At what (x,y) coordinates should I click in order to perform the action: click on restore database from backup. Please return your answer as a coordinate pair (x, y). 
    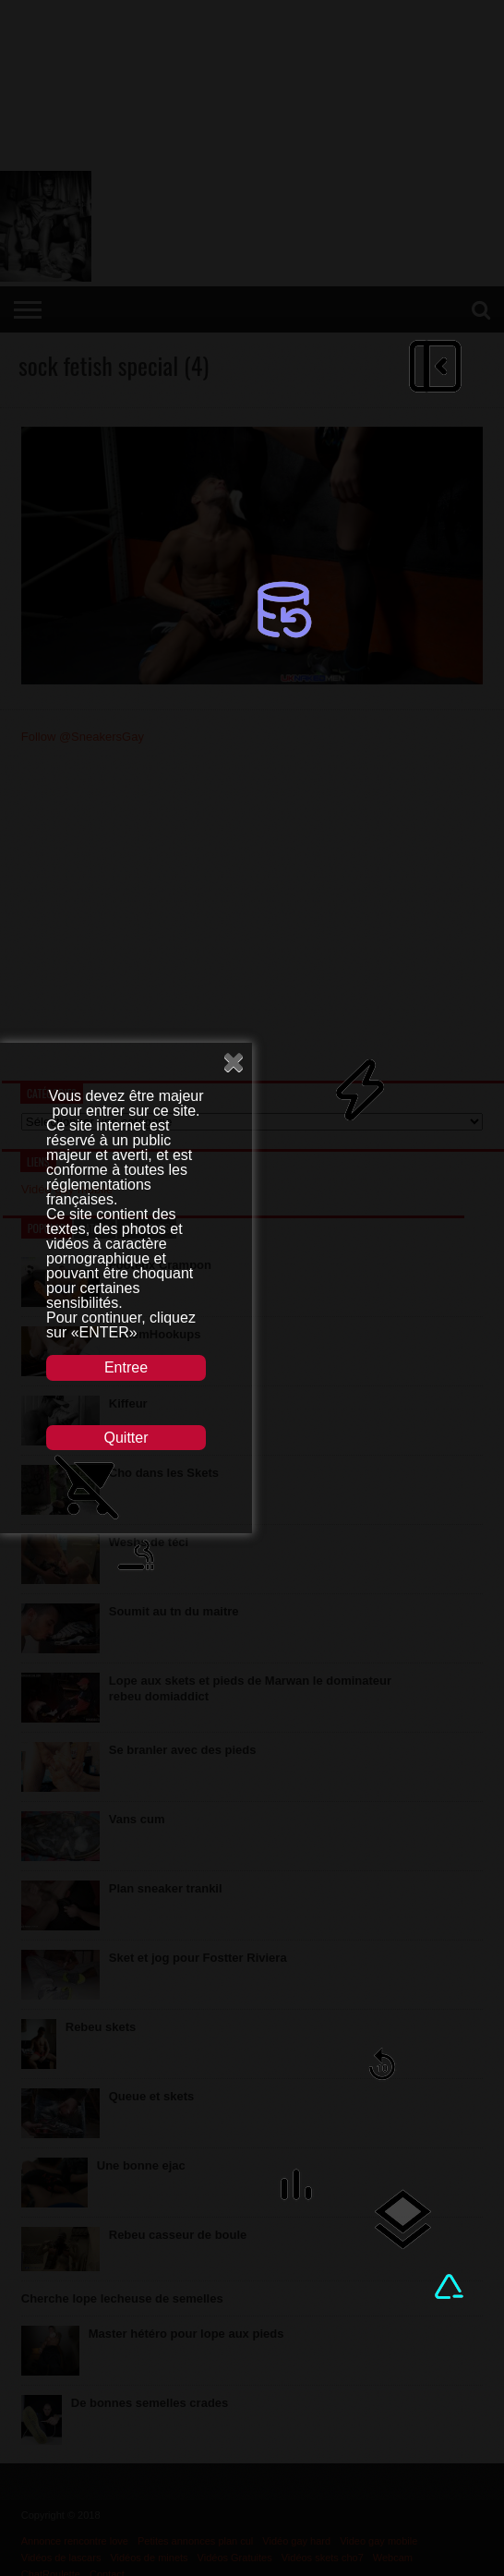
    Looking at the image, I should click on (283, 610).